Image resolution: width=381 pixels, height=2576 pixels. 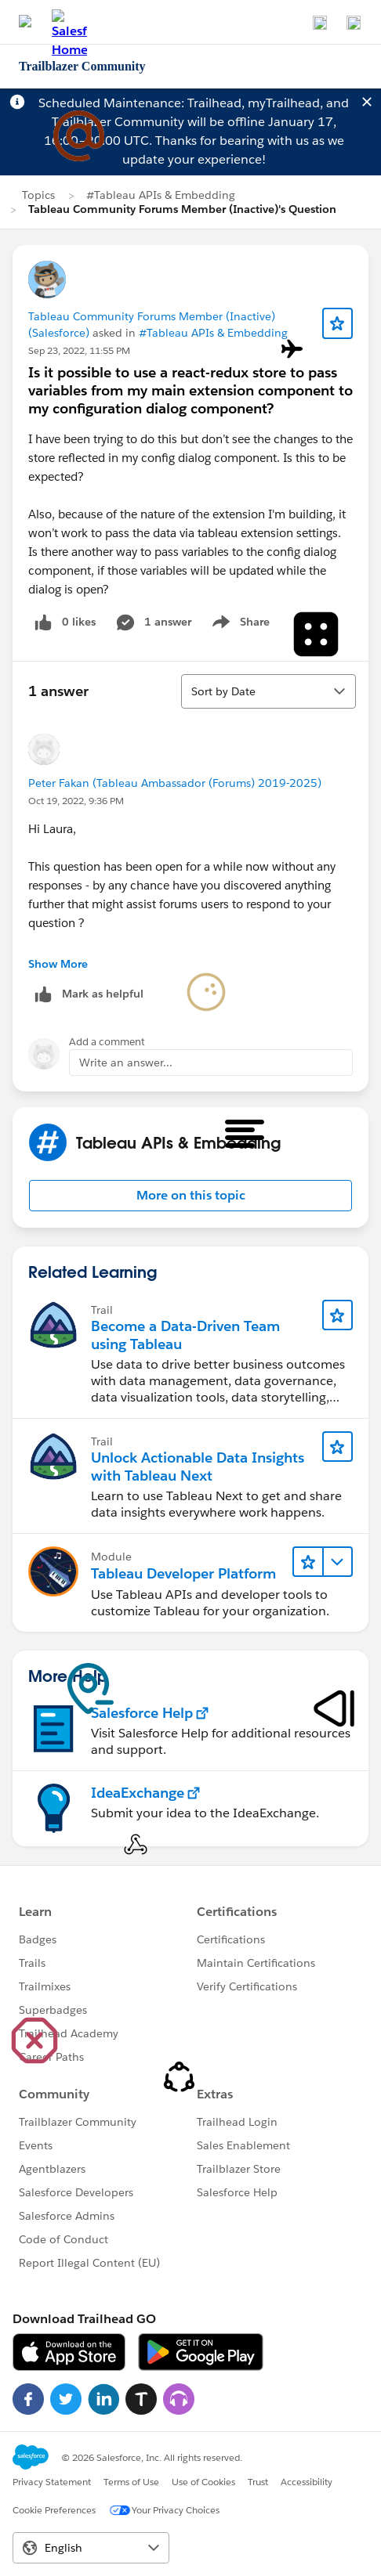 I want to click on remove a saved location, so click(x=88, y=1688).